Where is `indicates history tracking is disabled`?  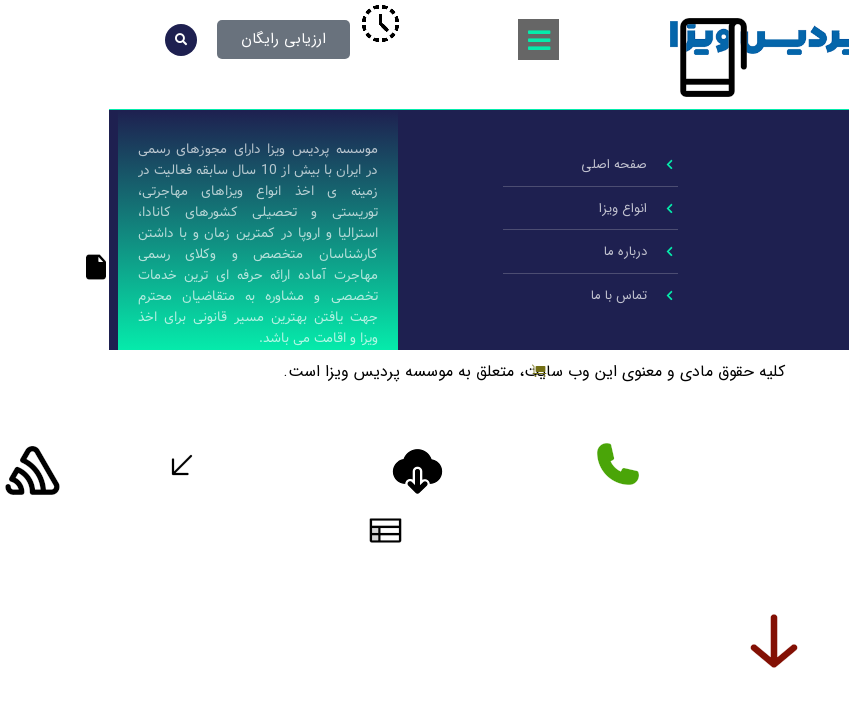
indicates history tracking is disabled is located at coordinates (380, 23).